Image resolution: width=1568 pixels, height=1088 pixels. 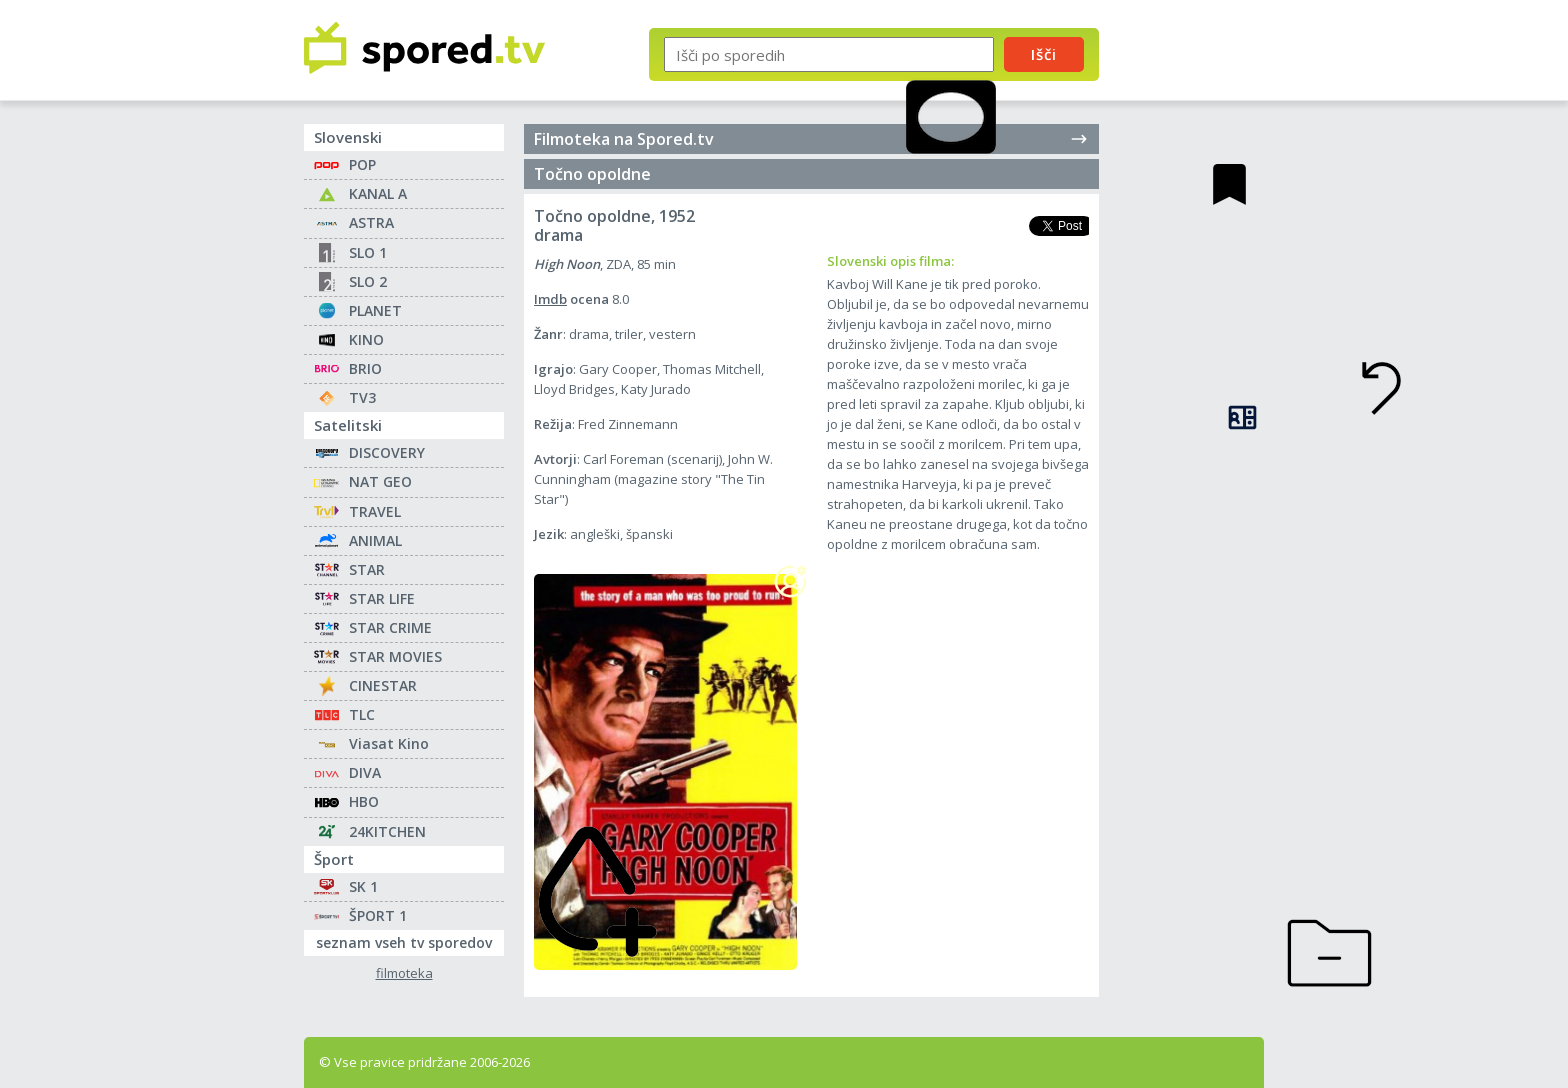 What do you see at coordinates (1329, 951) in the screenshot?
I see `remove a folder` at bounding box center [1329, 951].